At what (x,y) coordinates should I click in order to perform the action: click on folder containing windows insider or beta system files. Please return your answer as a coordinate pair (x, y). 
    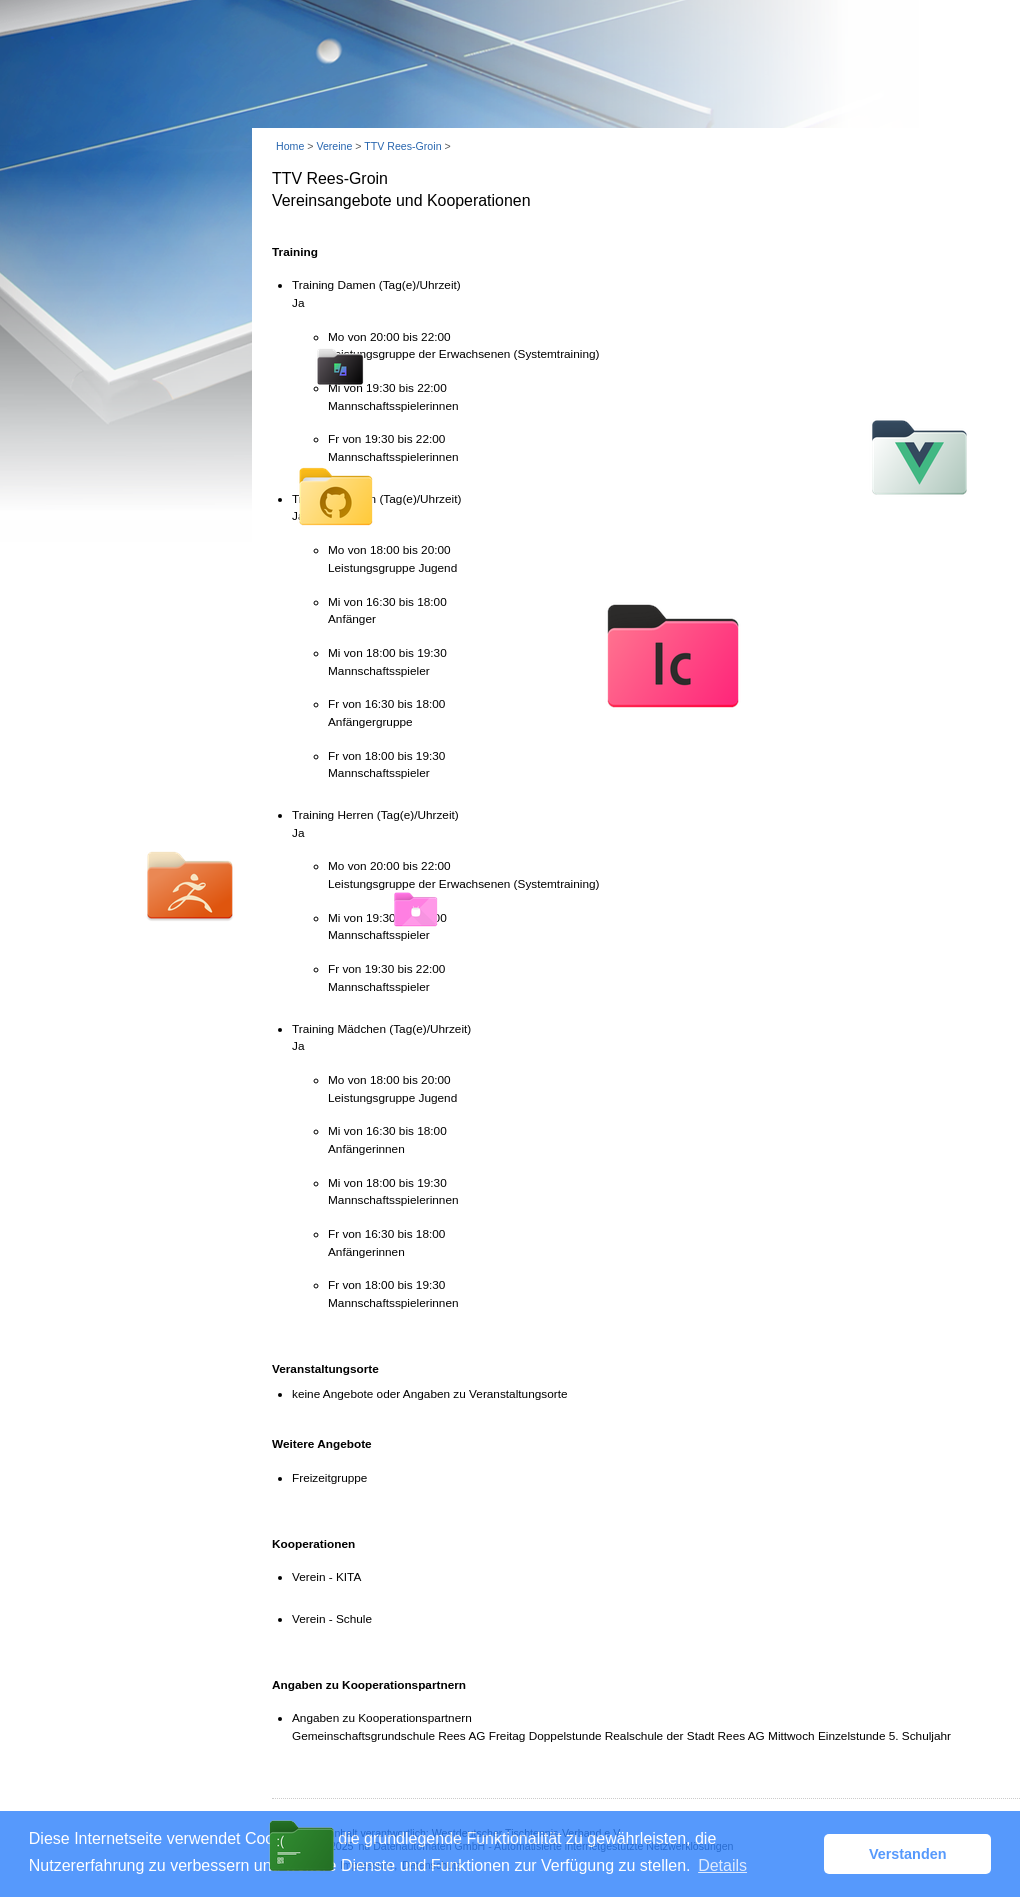
    Looking at the image, I should click on (301, 1847).